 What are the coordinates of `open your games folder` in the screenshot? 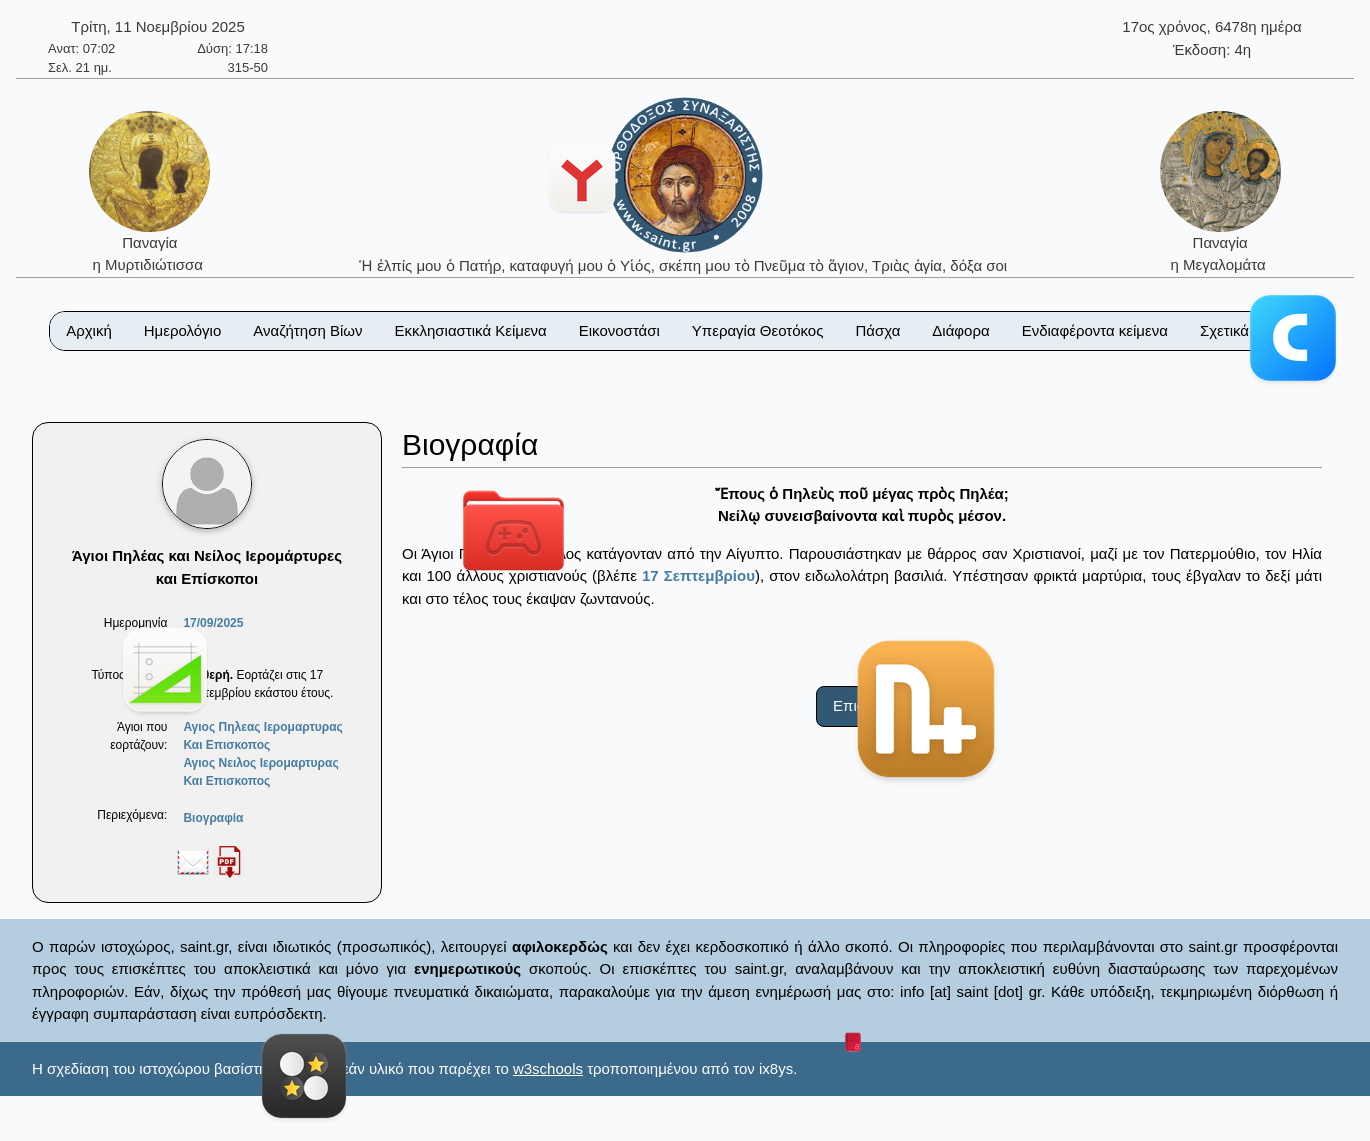 It's located at (513, 530).